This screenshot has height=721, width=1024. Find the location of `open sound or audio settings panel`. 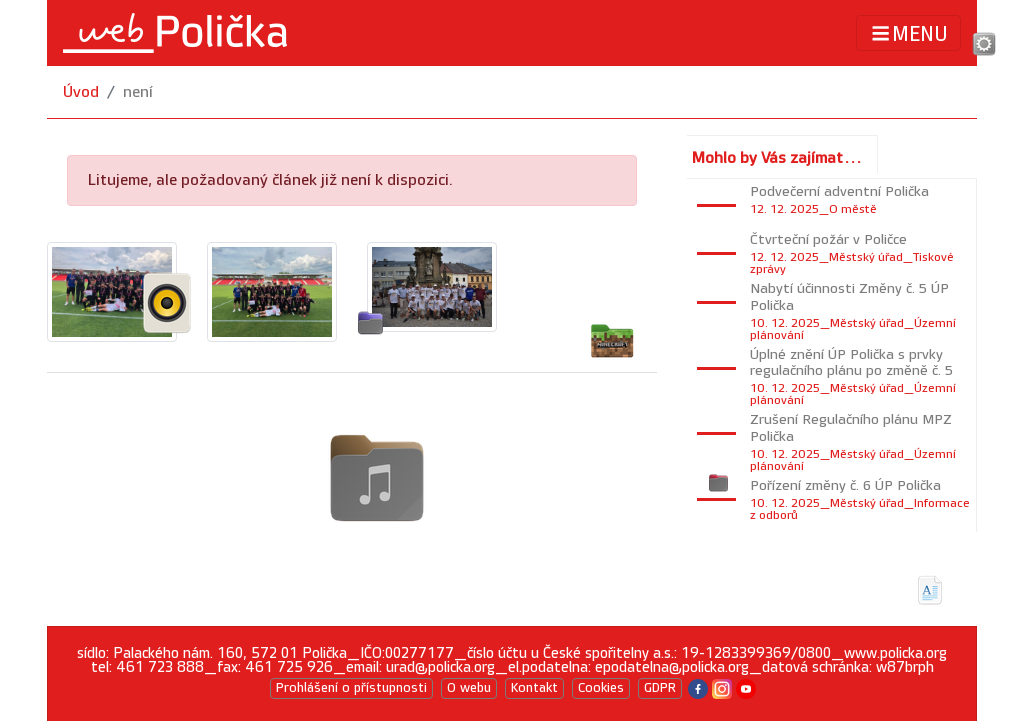

open sound or audio settings panel is located at coordinates (167, 303).